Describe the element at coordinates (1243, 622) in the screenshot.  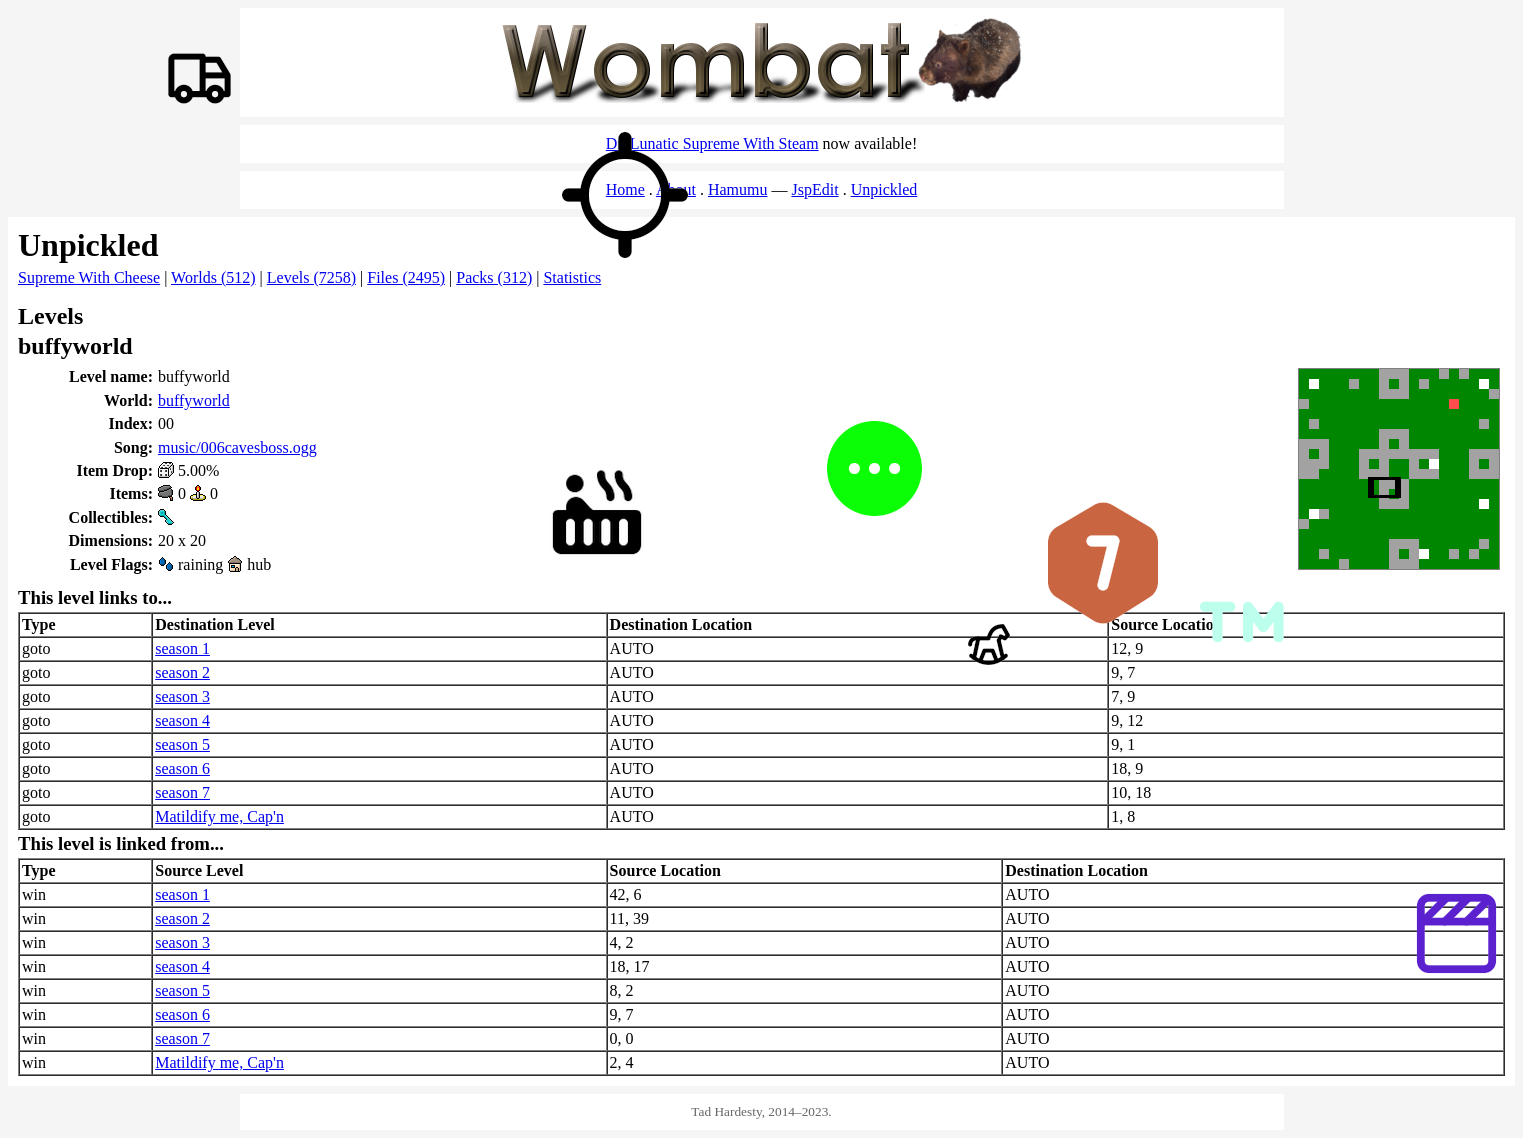
I see `indicates trademarked content or branding` at that location.